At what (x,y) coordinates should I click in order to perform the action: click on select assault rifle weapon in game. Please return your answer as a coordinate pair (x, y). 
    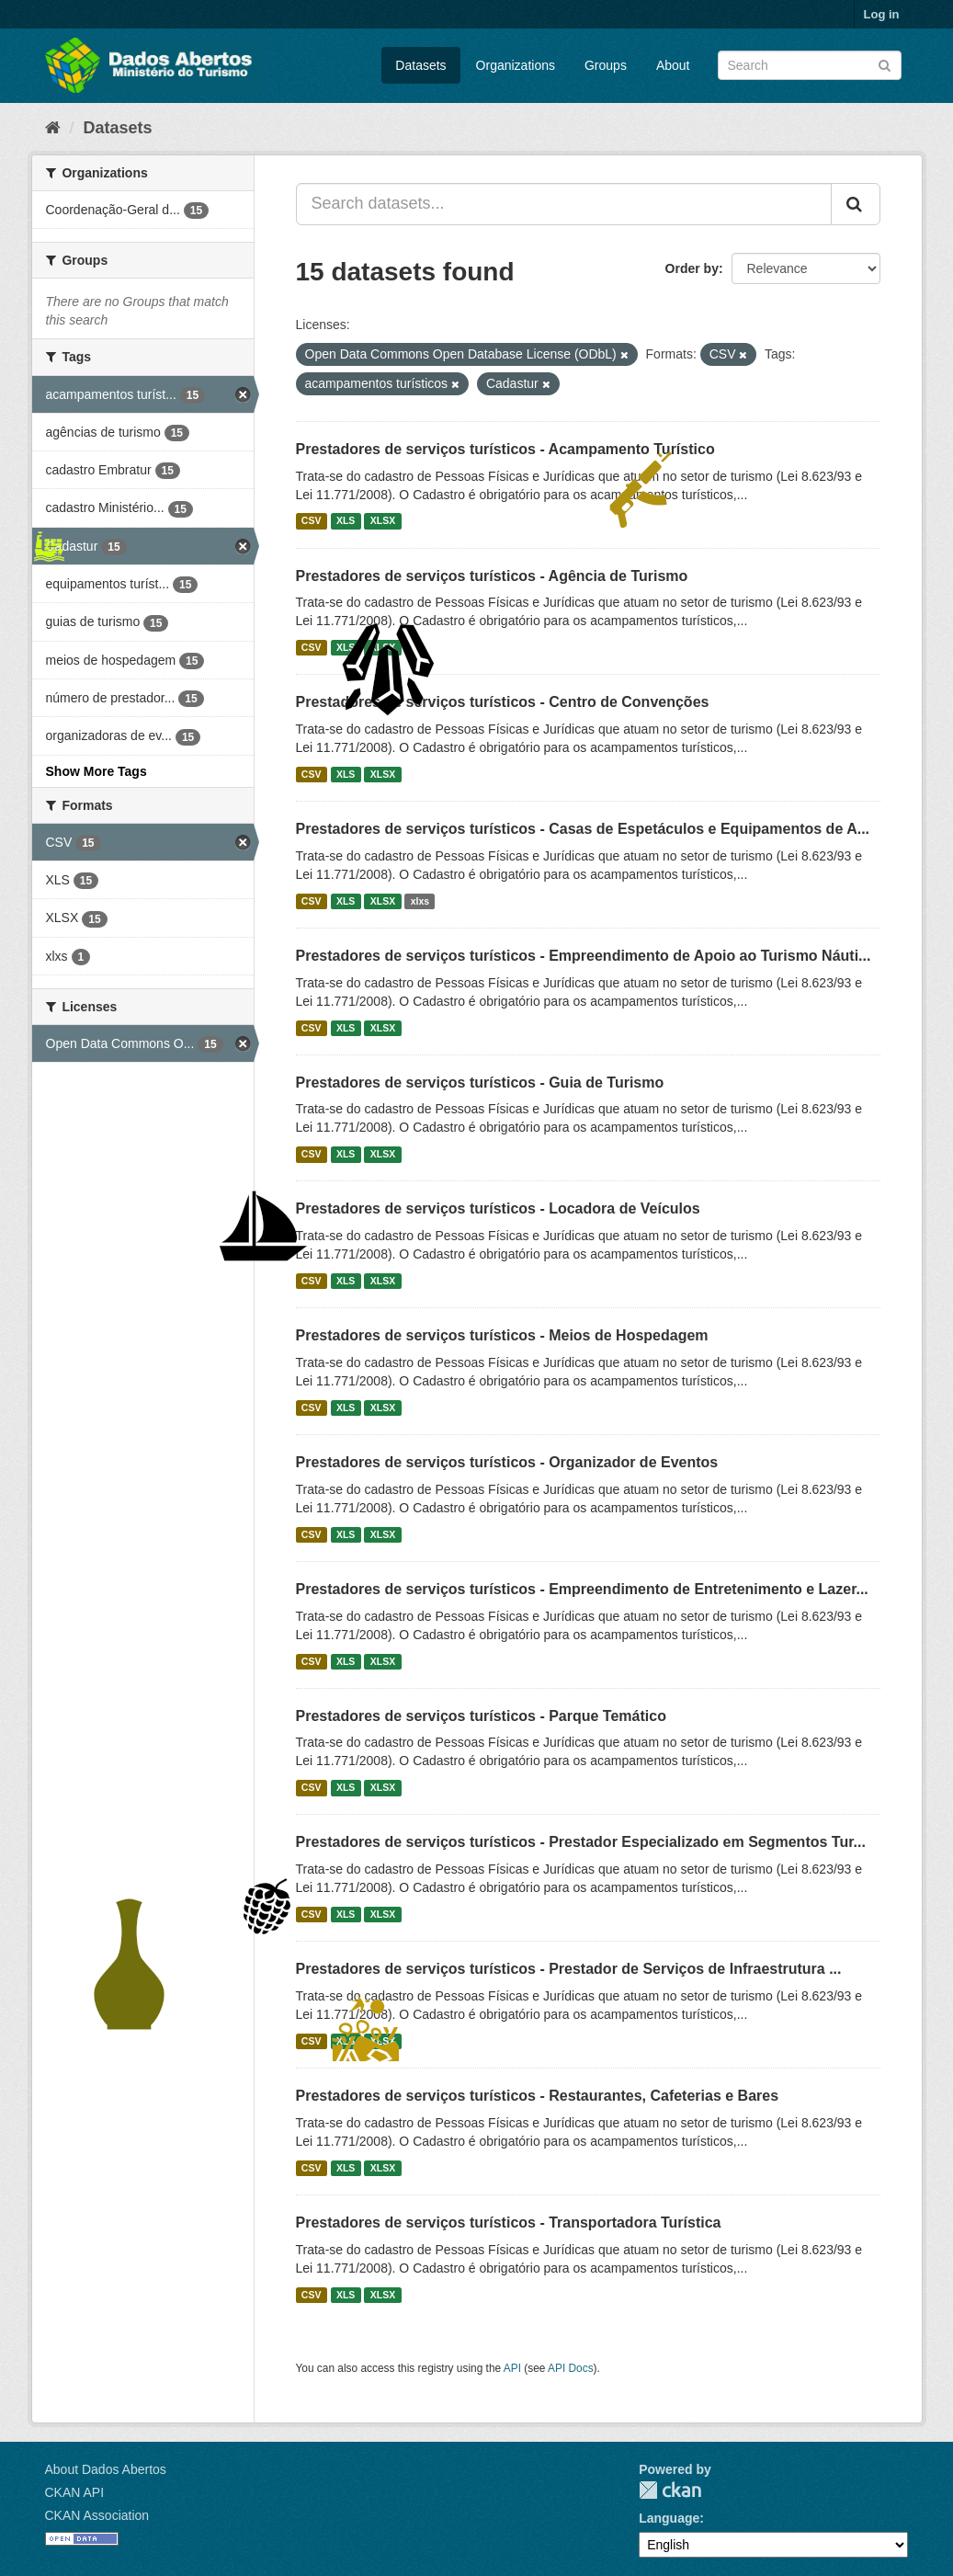
    Looking at the image, I should click on (641, 489).